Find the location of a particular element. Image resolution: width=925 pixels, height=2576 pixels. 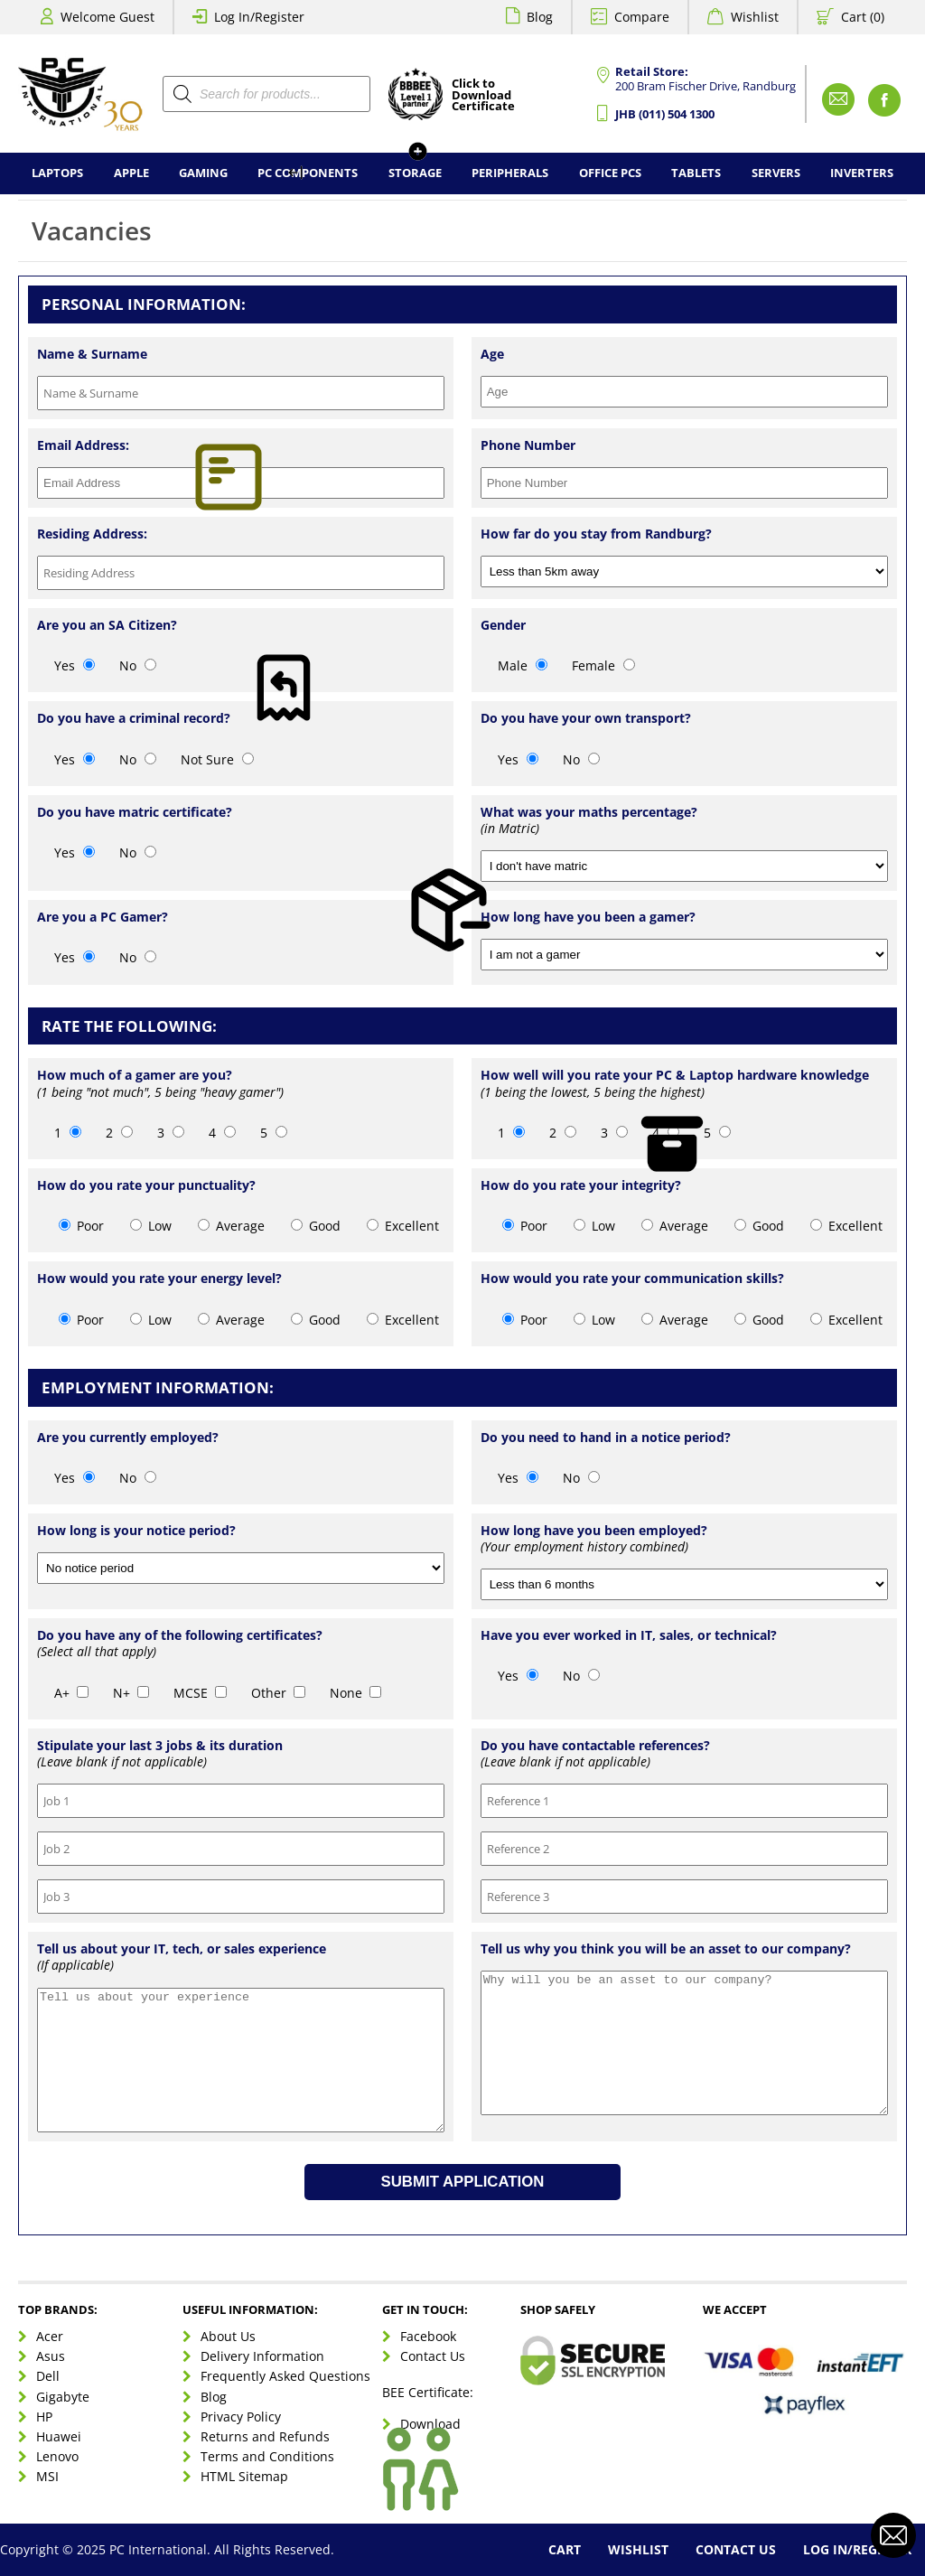

collapse sidebar or panel is located at coordinates (295, 173).